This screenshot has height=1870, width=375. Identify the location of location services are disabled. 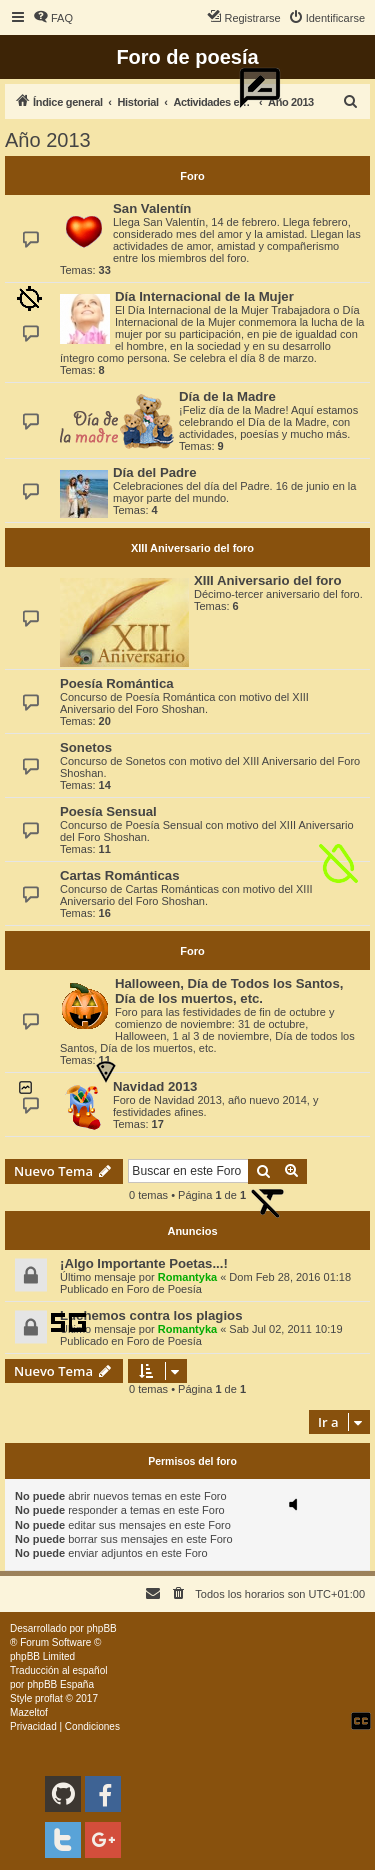
(29, 298).